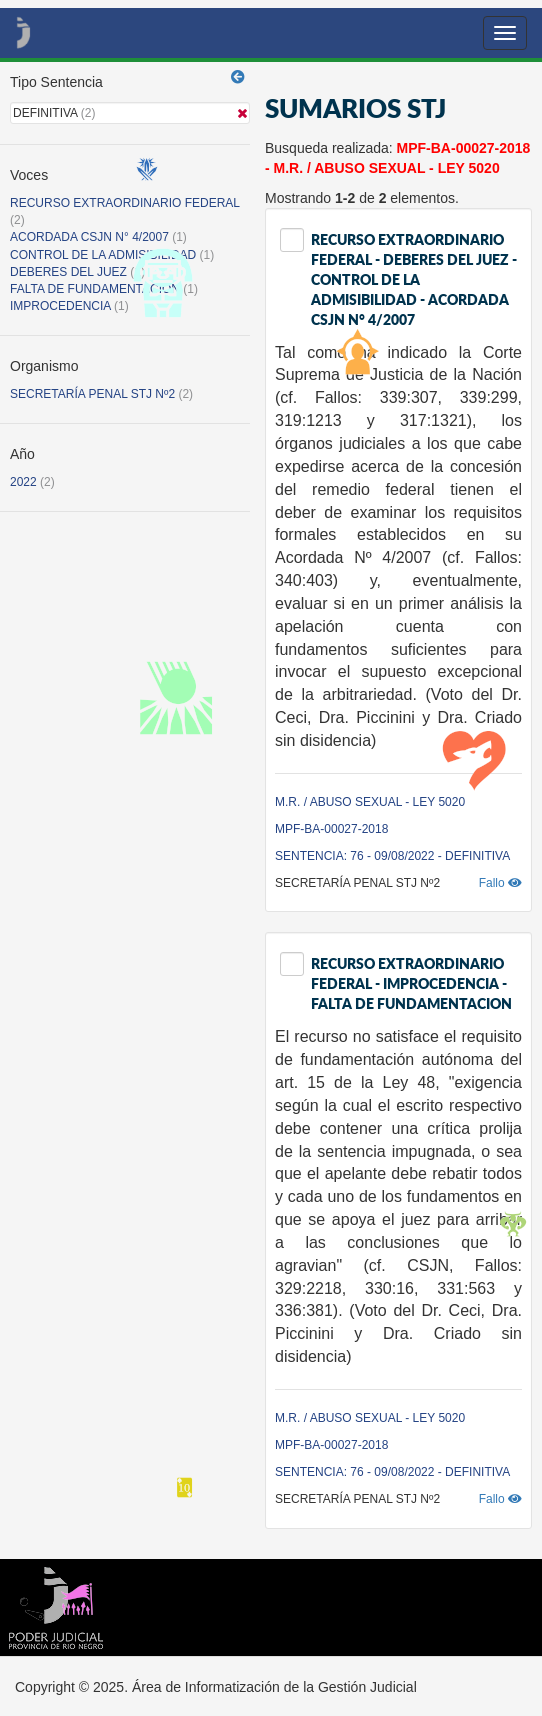 The width and height of the screenshot is (542, 1716). I want to click on view colombian cultural artifacts, so click(163, 283).